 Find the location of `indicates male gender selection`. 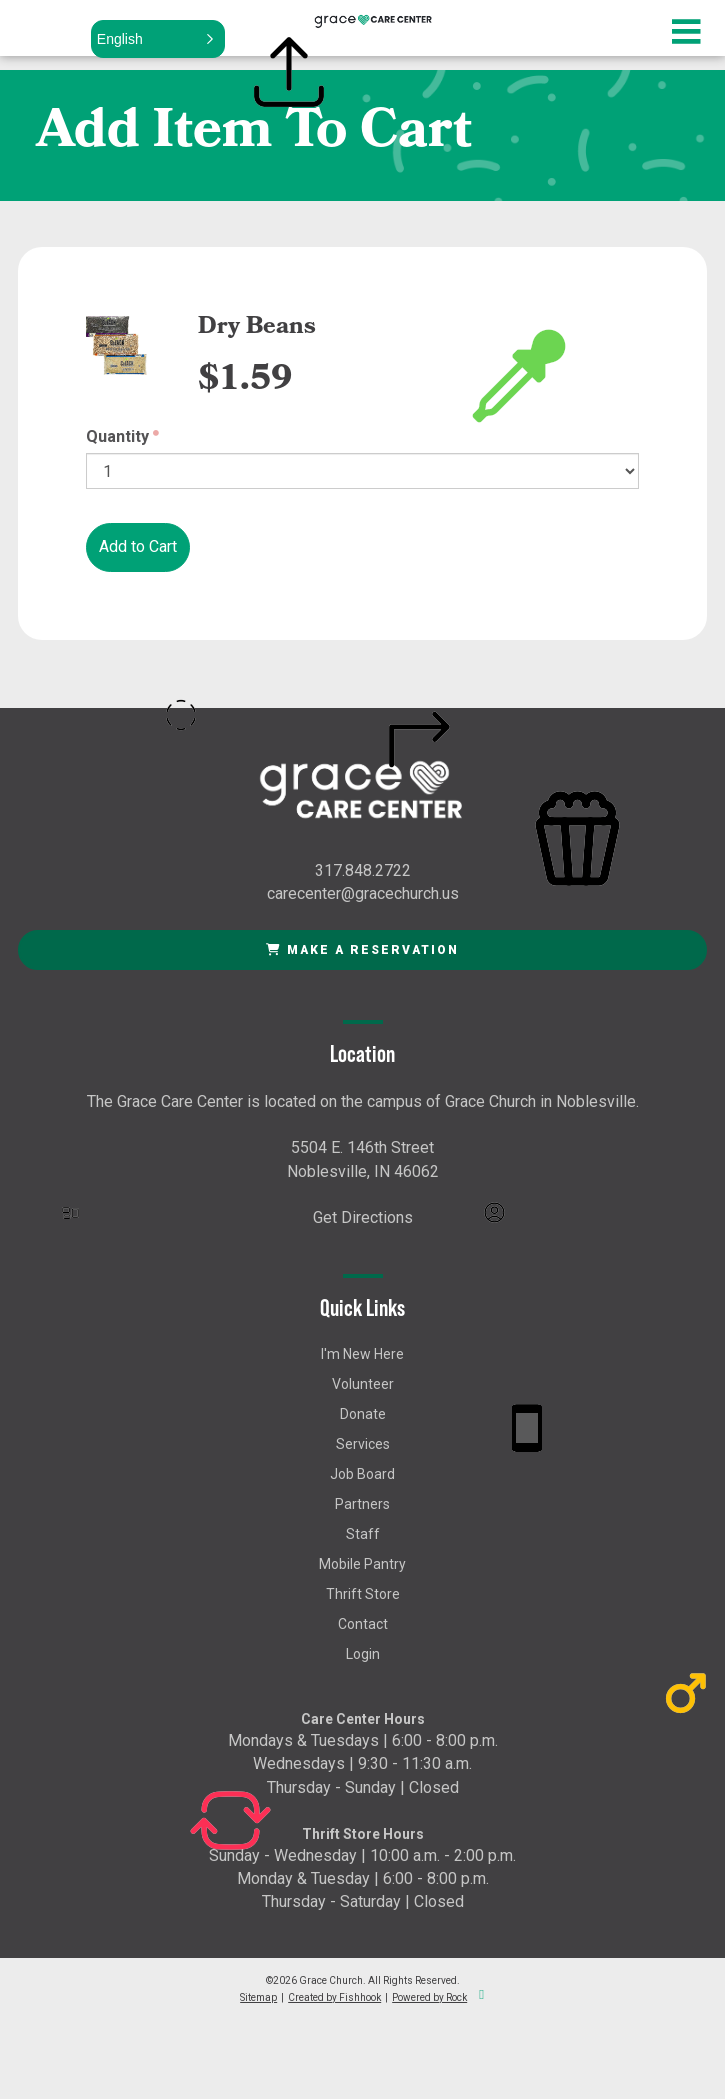

indicates male gender selection is located at coordinates (684, 1694).